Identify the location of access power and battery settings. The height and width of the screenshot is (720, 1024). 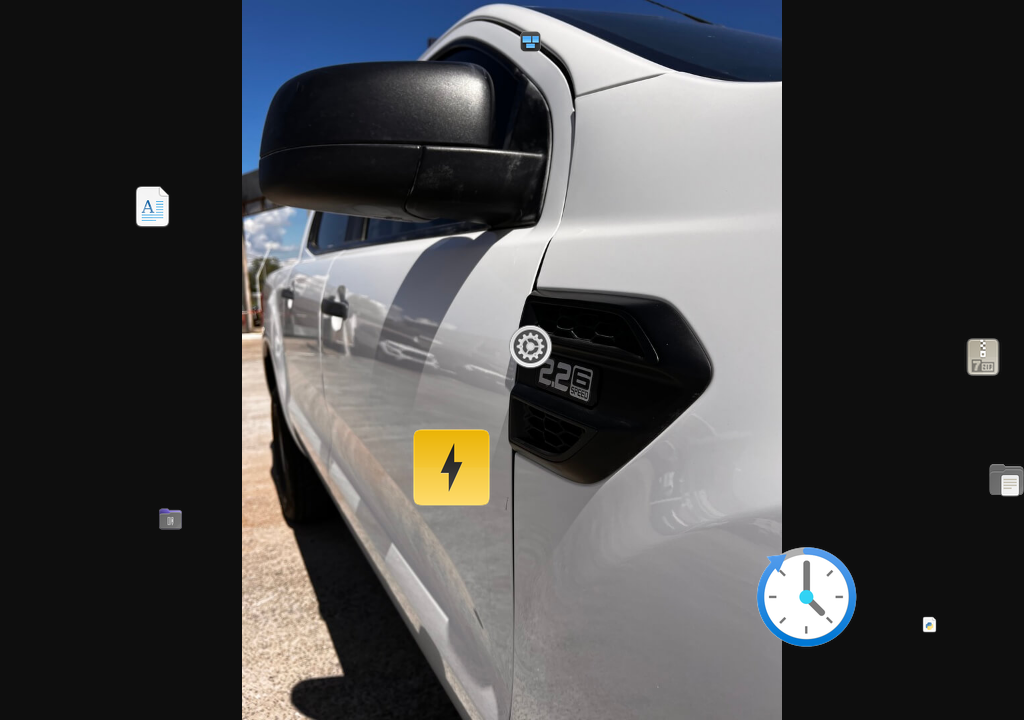
(451, 467).